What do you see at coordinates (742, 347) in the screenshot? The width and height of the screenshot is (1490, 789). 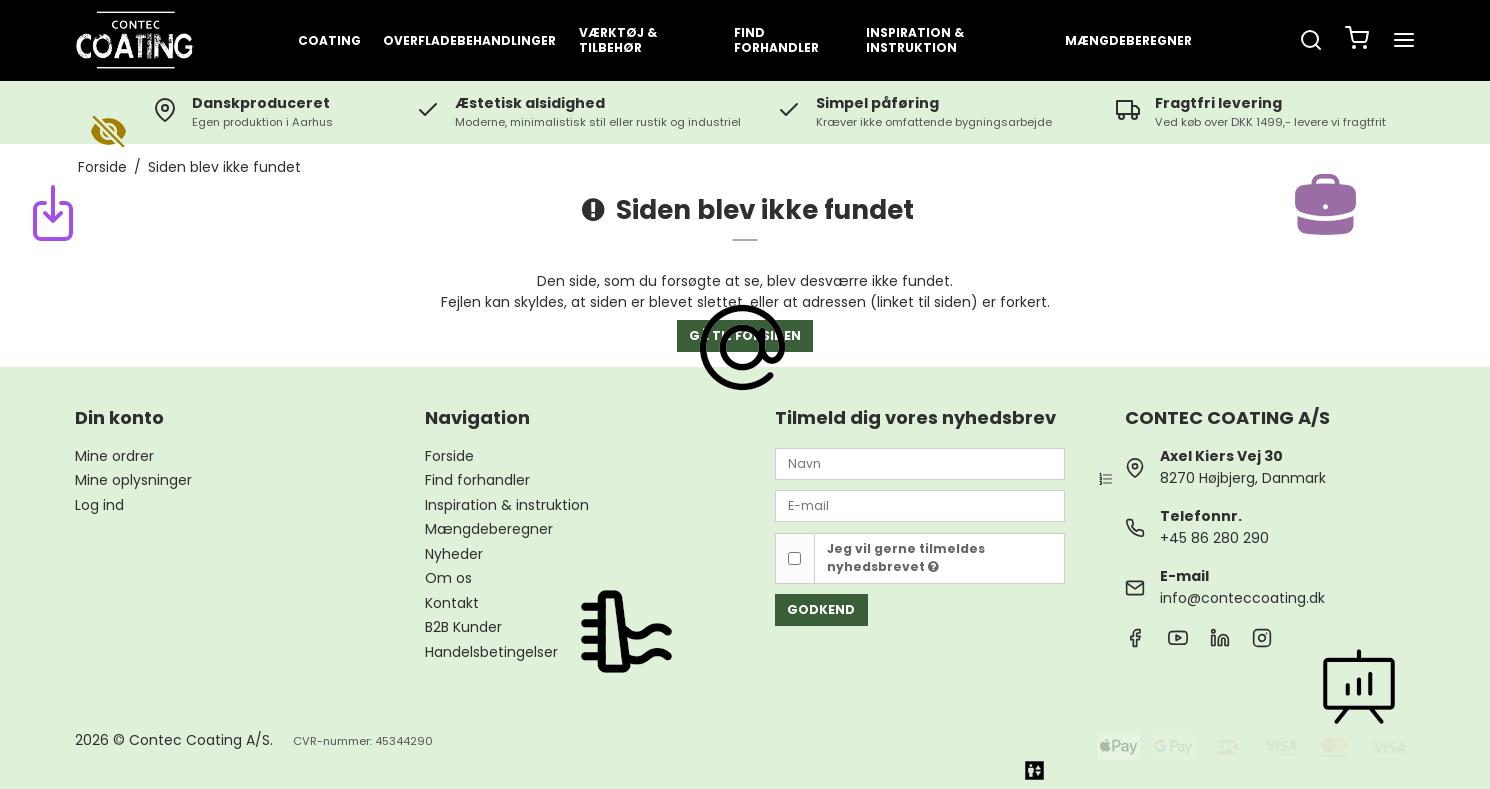 I see `mention a user or tag someone` at bounding box center [742, 347].